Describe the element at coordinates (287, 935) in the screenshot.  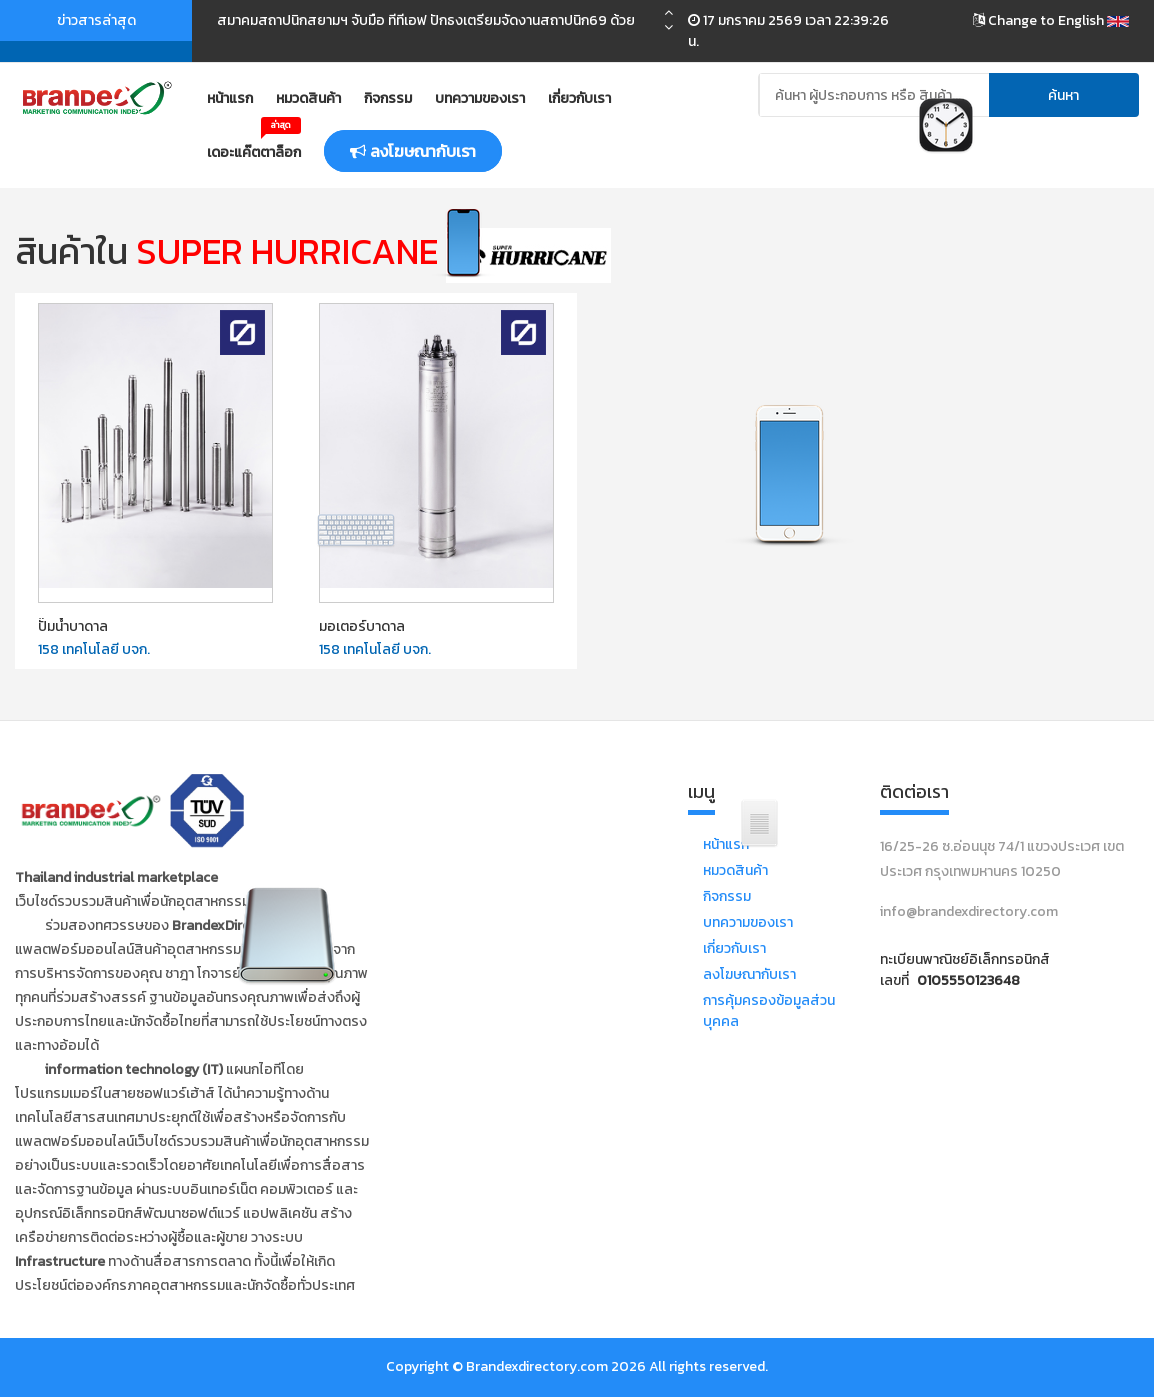
I see `removable storage device connected` at that location.